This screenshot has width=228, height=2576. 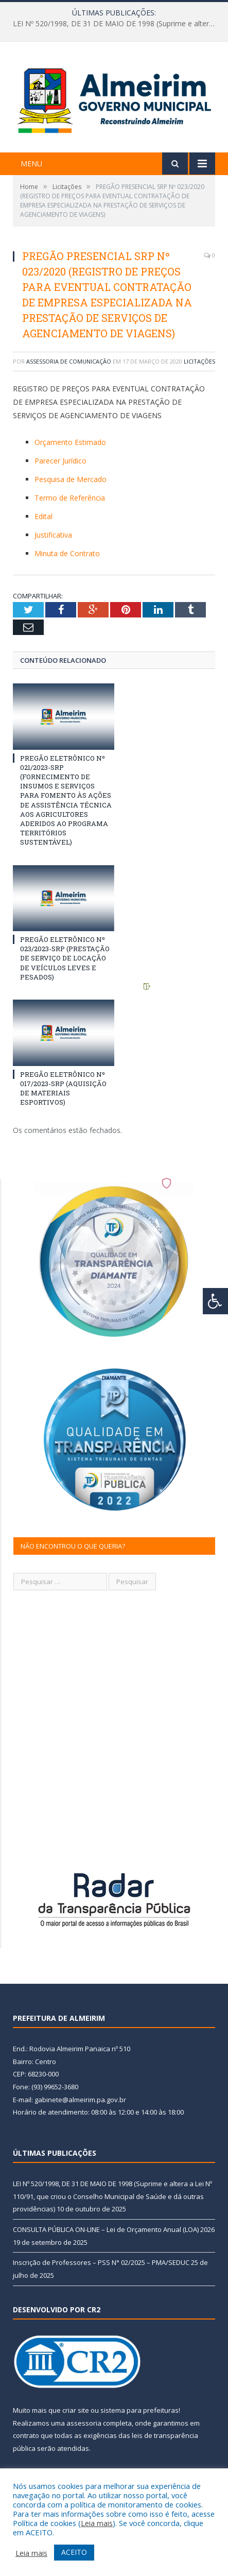 What do you see at coordinates (147, 986) in the screenshot?
I see `sign out of your account` at bounding box center [147, 986].